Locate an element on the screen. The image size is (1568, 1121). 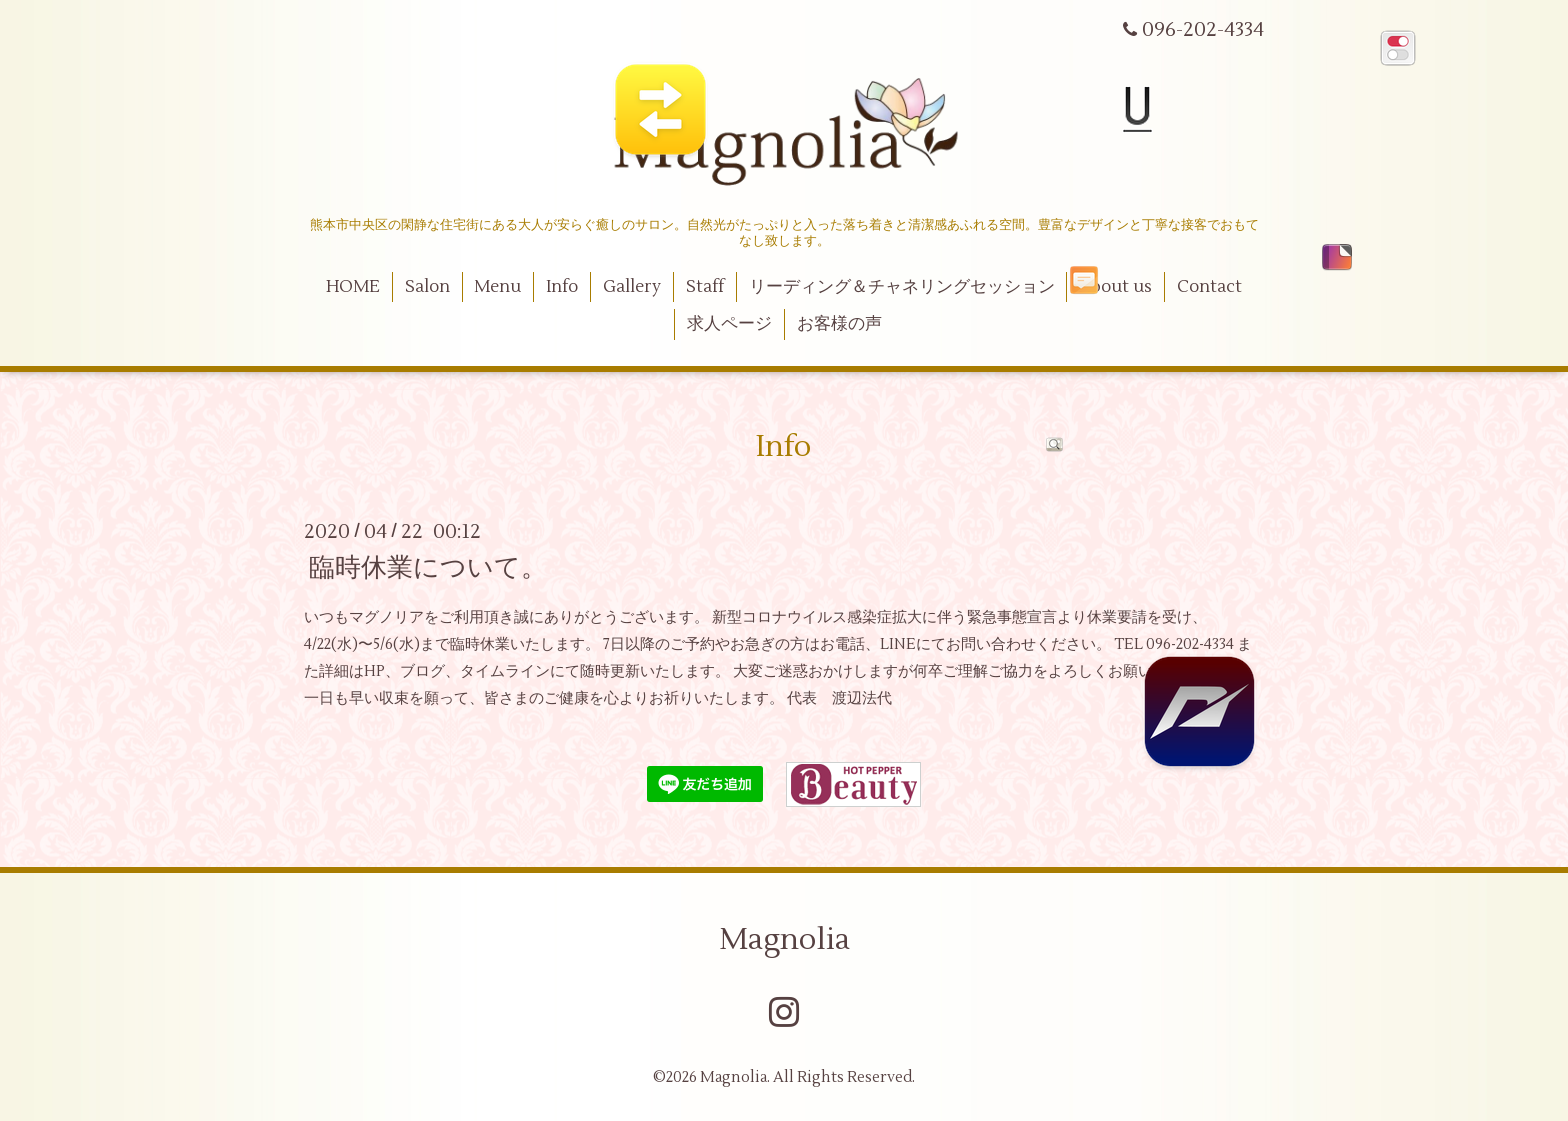
open the photo viewer application is located at coordinates (1054, 444).